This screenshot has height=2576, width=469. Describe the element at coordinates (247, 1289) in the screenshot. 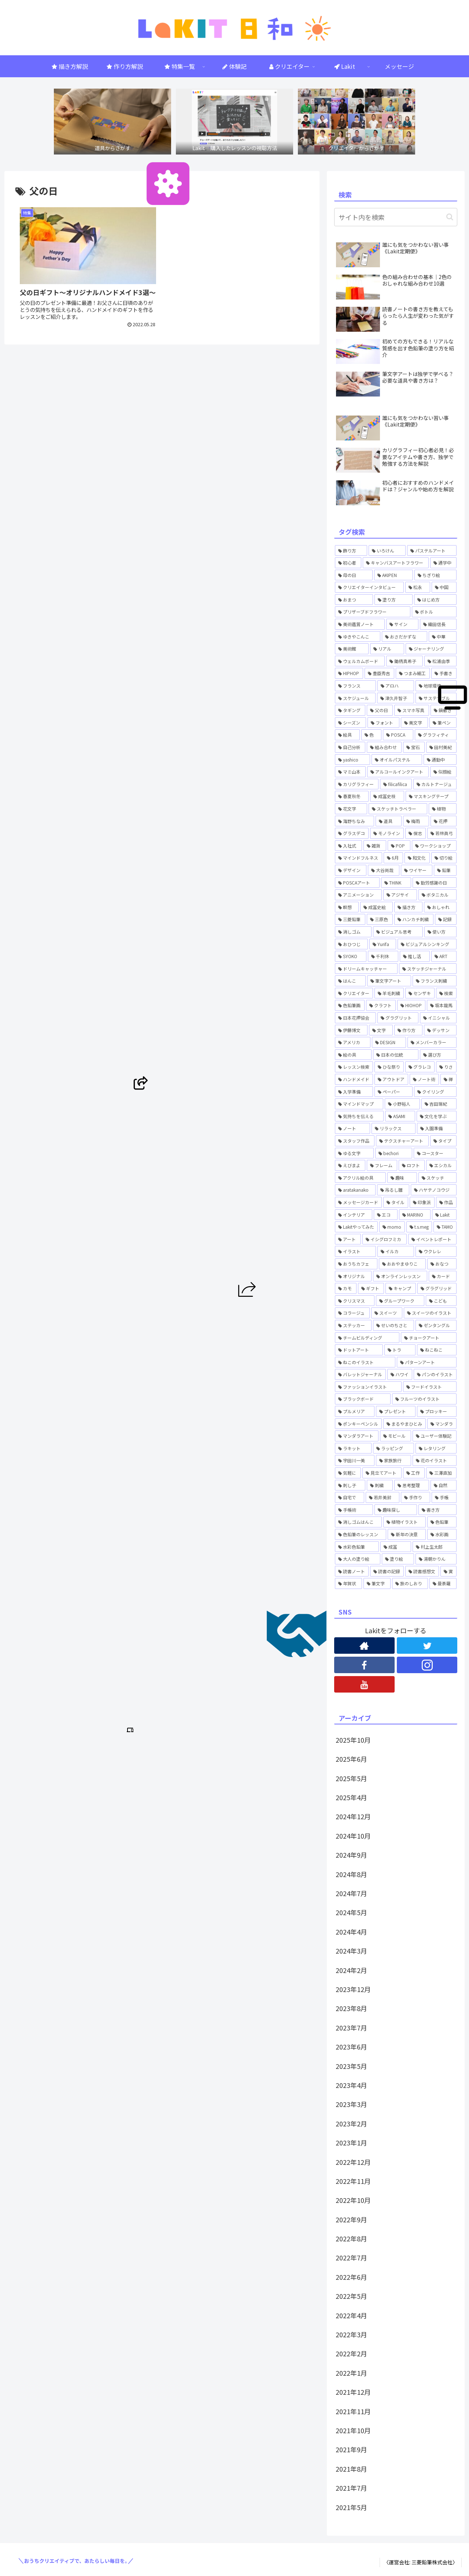

I see `share this content` at that location.